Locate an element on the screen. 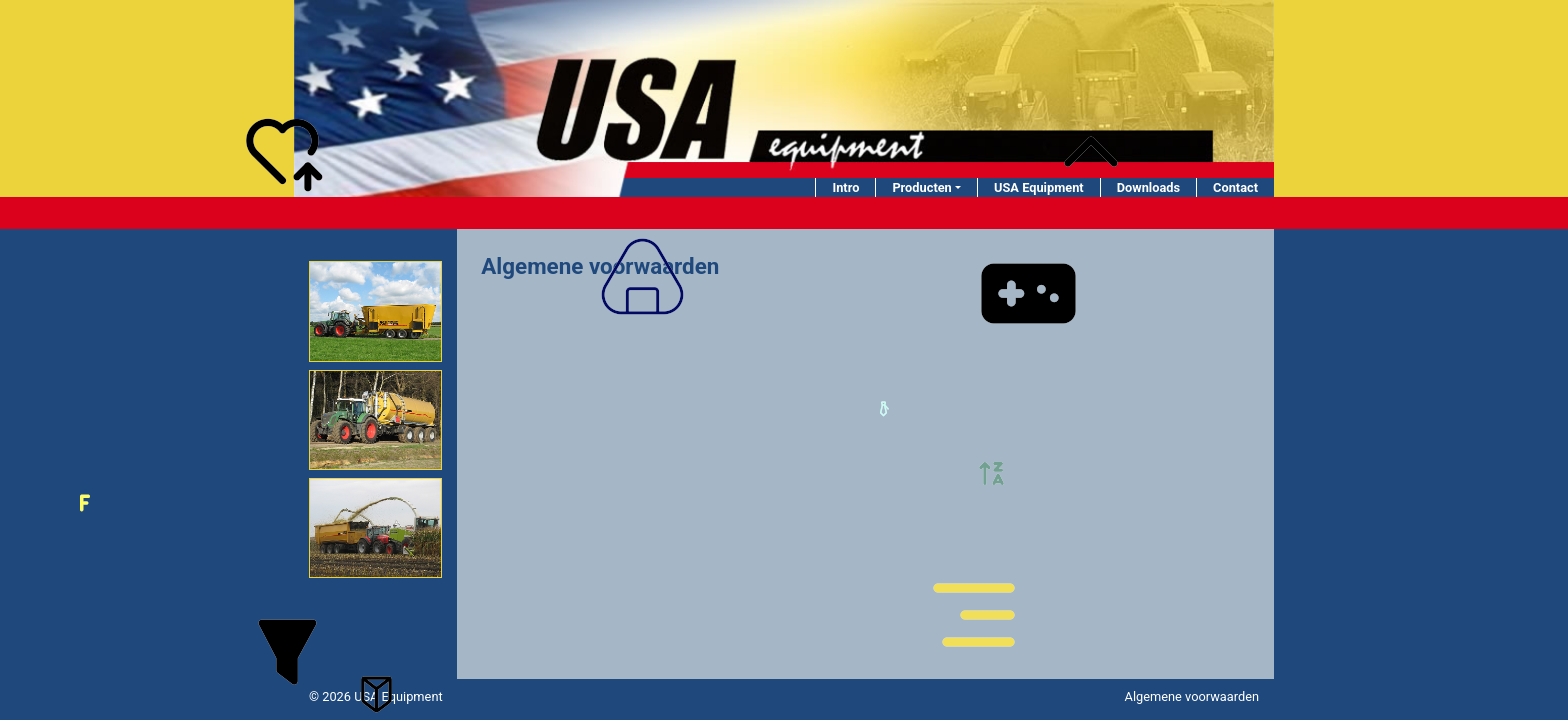 This screenshot has width=1568, height=720. view formal dress code requirements is located at coordinates (883, 408).